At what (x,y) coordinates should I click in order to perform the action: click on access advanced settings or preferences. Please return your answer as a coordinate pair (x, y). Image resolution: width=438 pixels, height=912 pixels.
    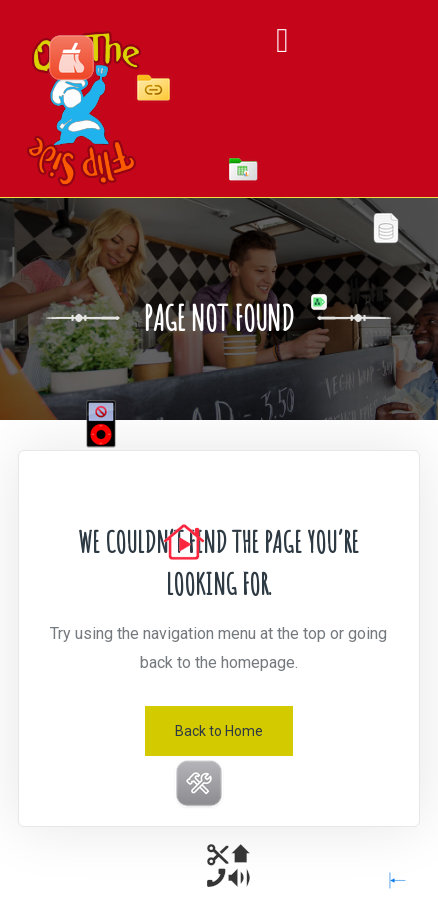
    Looking at the image, I should click on (199, 784).